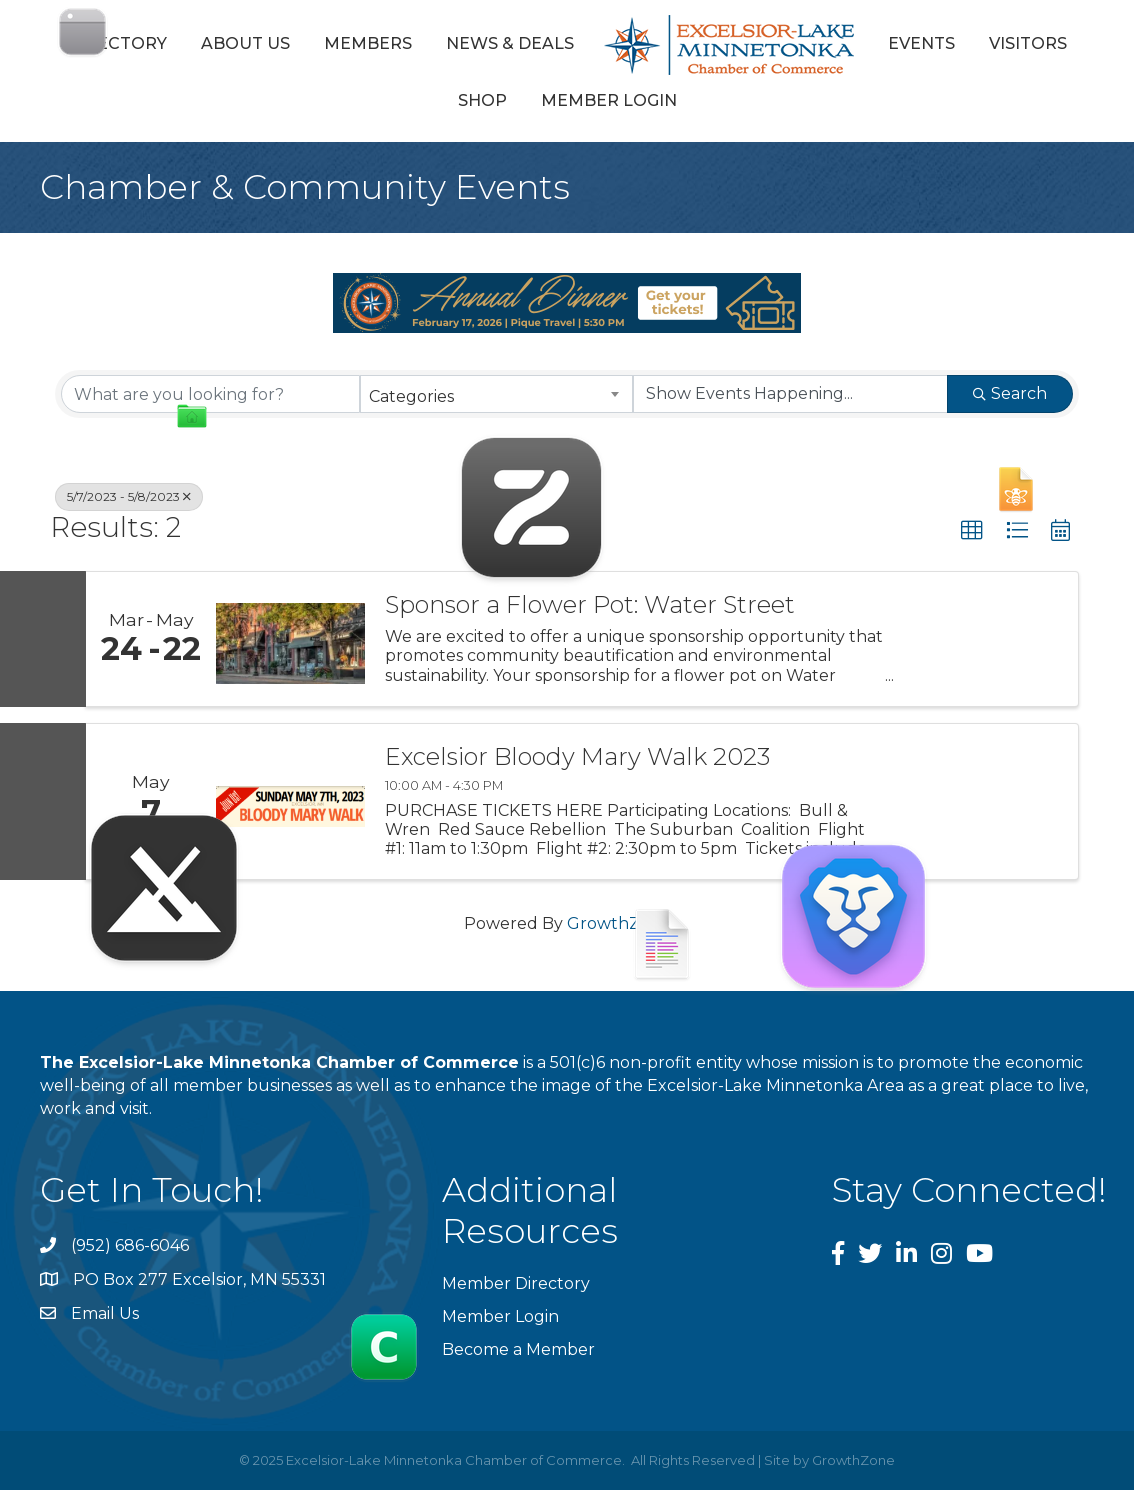 This screenshot has height=1490, width=1134. What do you see at coordinates (82, 32) in the screenshot?
I see `access window management settings` at bounding box center [82, 32].